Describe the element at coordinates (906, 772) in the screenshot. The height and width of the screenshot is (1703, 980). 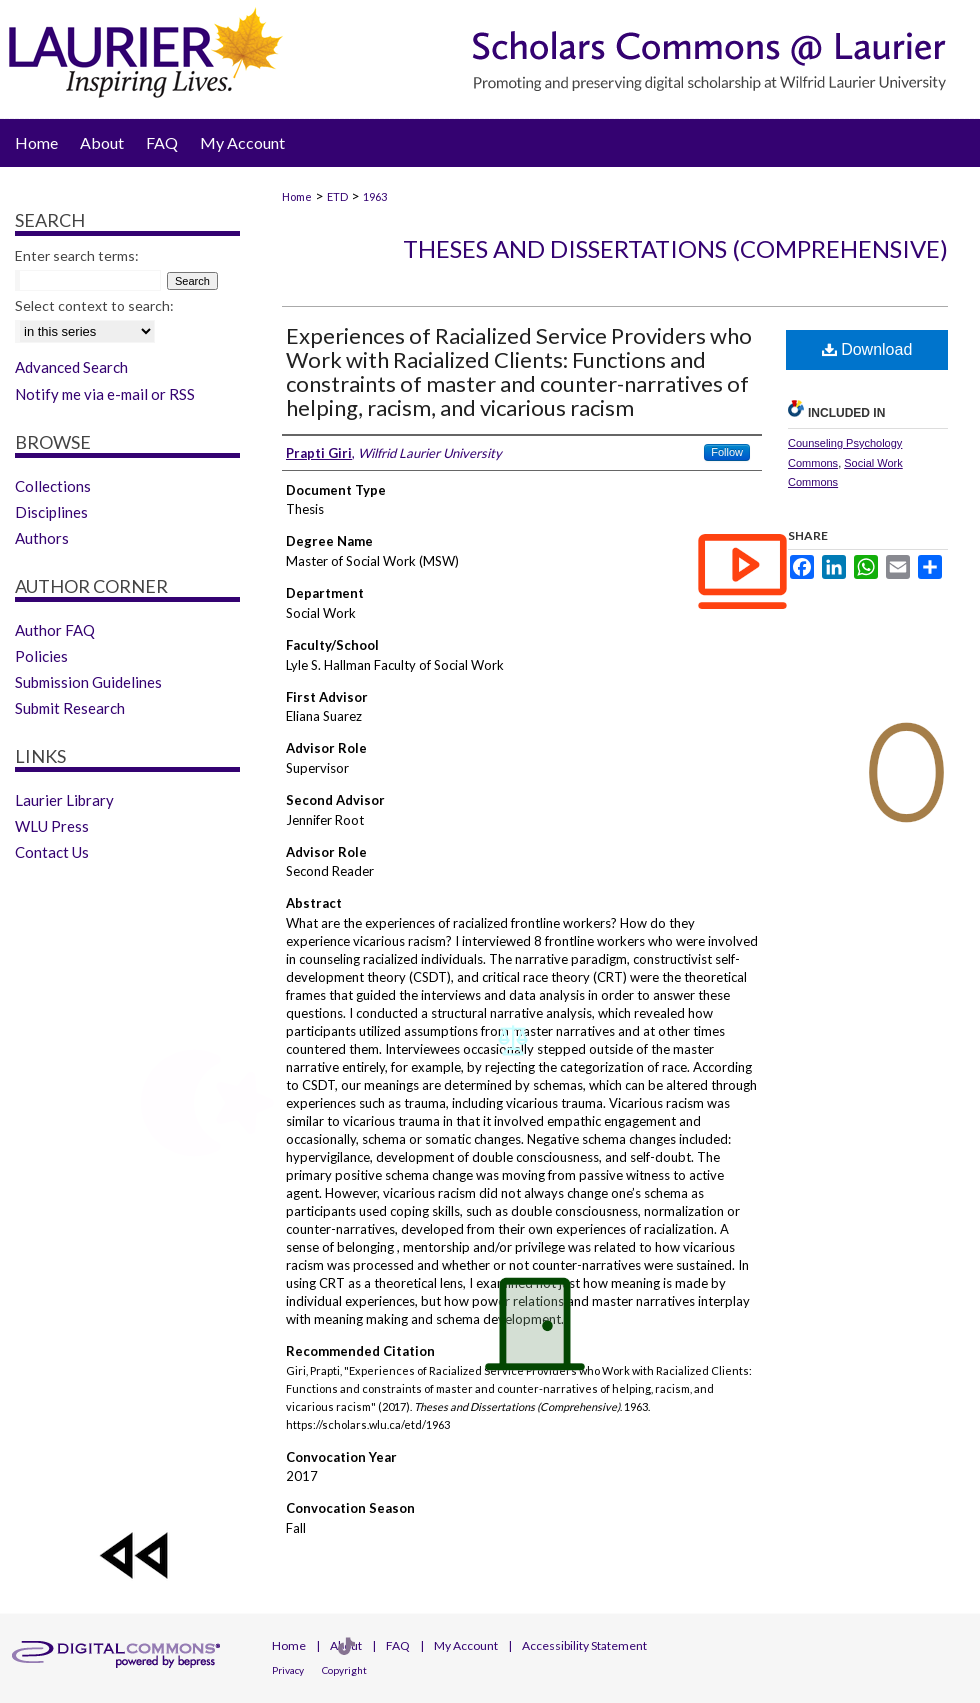
I see `indicates zero or no items` at that location.